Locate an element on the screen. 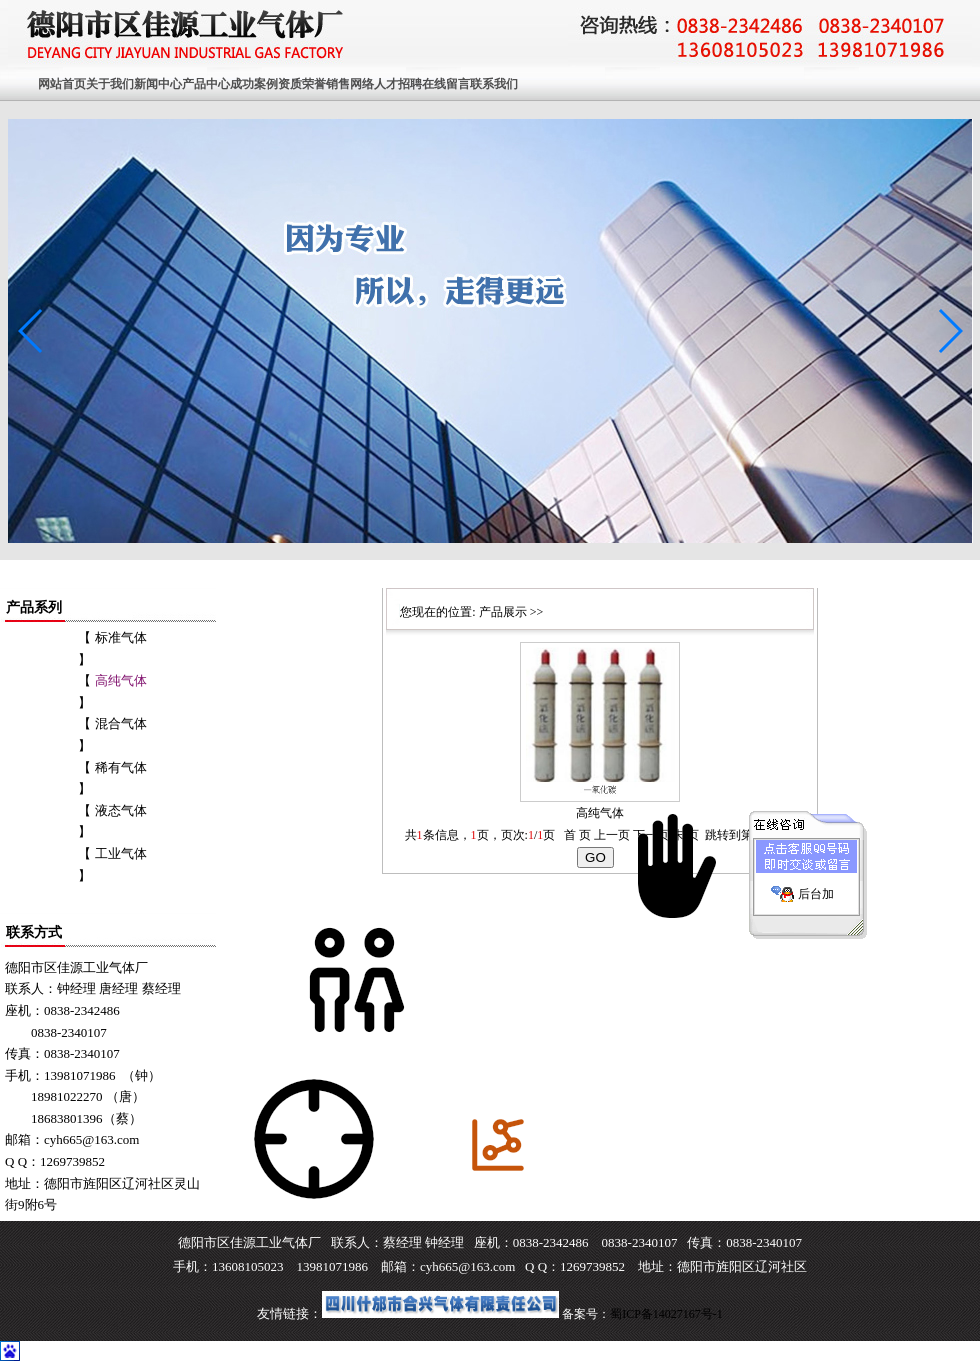 This screenshot has height=1364, width=980. view your friends list is located at coordinates (354, 977).